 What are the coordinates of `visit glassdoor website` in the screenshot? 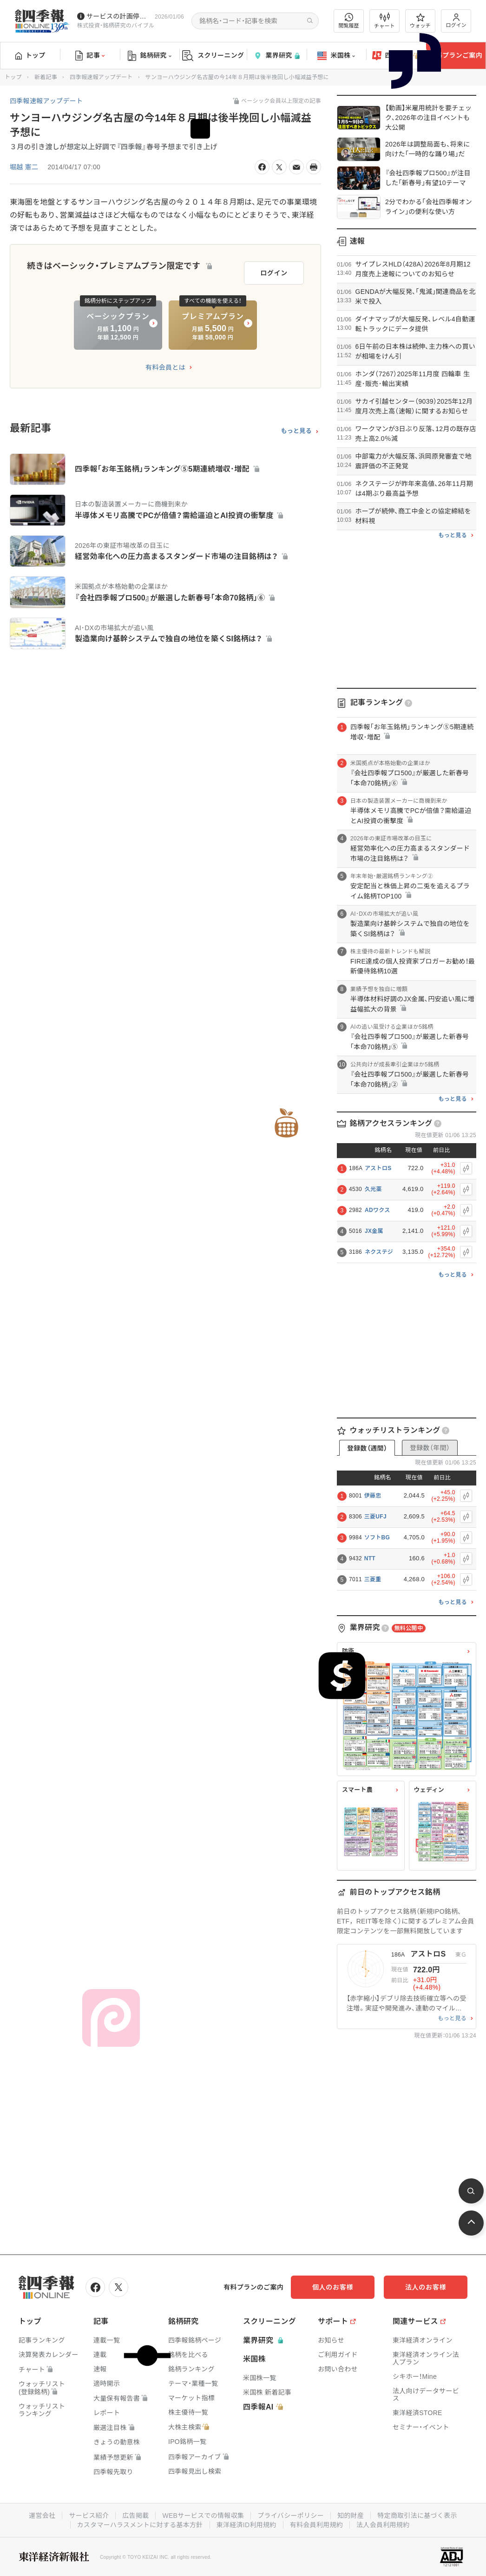 It's located at (415, 61).